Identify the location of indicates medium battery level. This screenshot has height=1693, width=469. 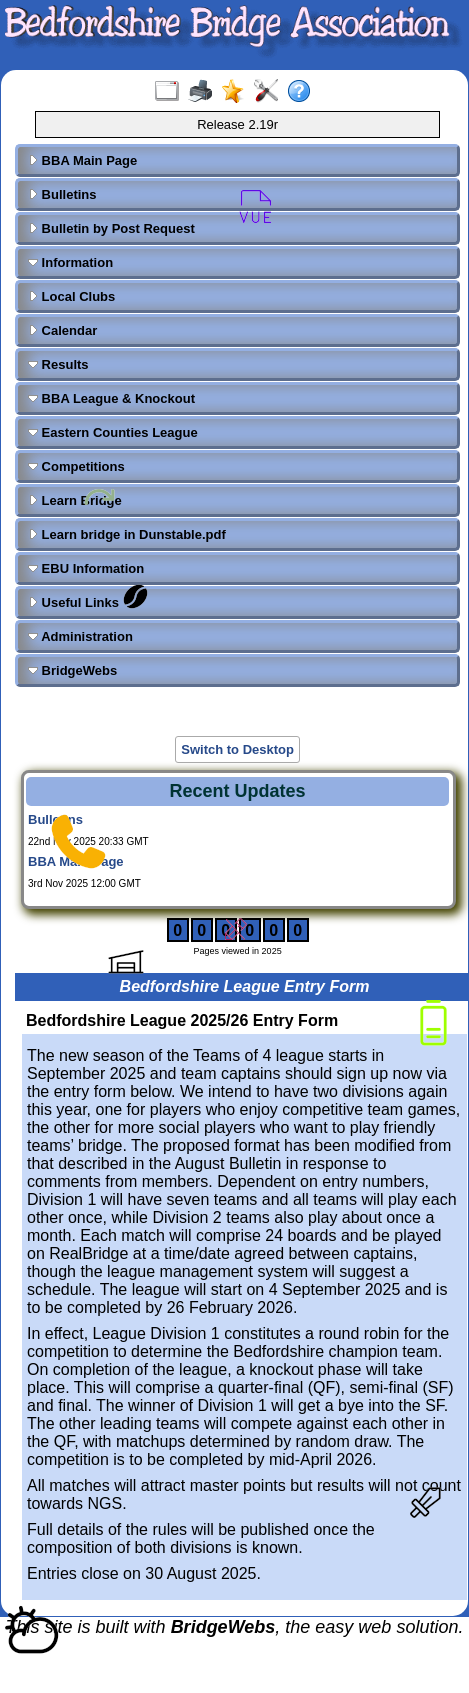
(433, 1023).